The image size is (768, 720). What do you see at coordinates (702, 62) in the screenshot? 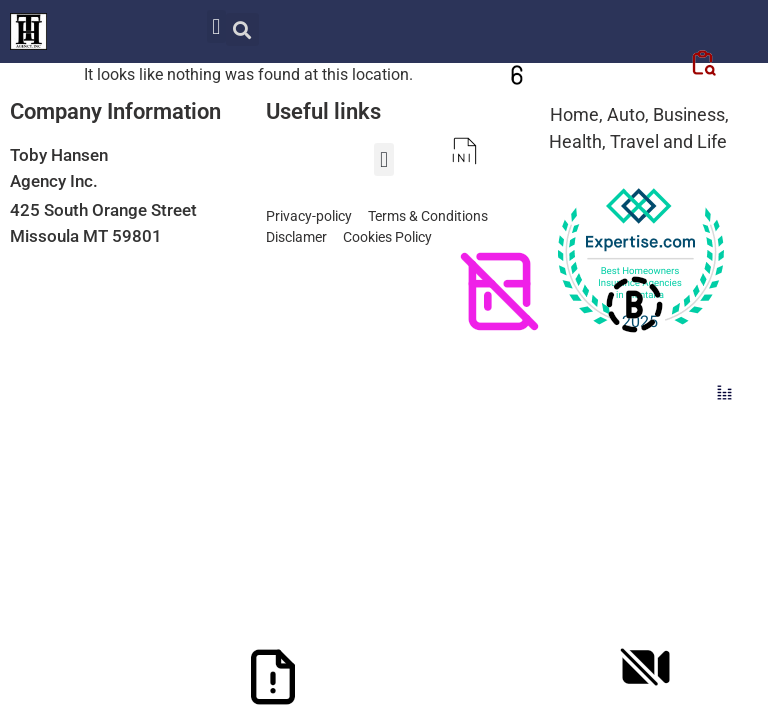
I see `search clipboard contents` at bounding box center [702, 62].